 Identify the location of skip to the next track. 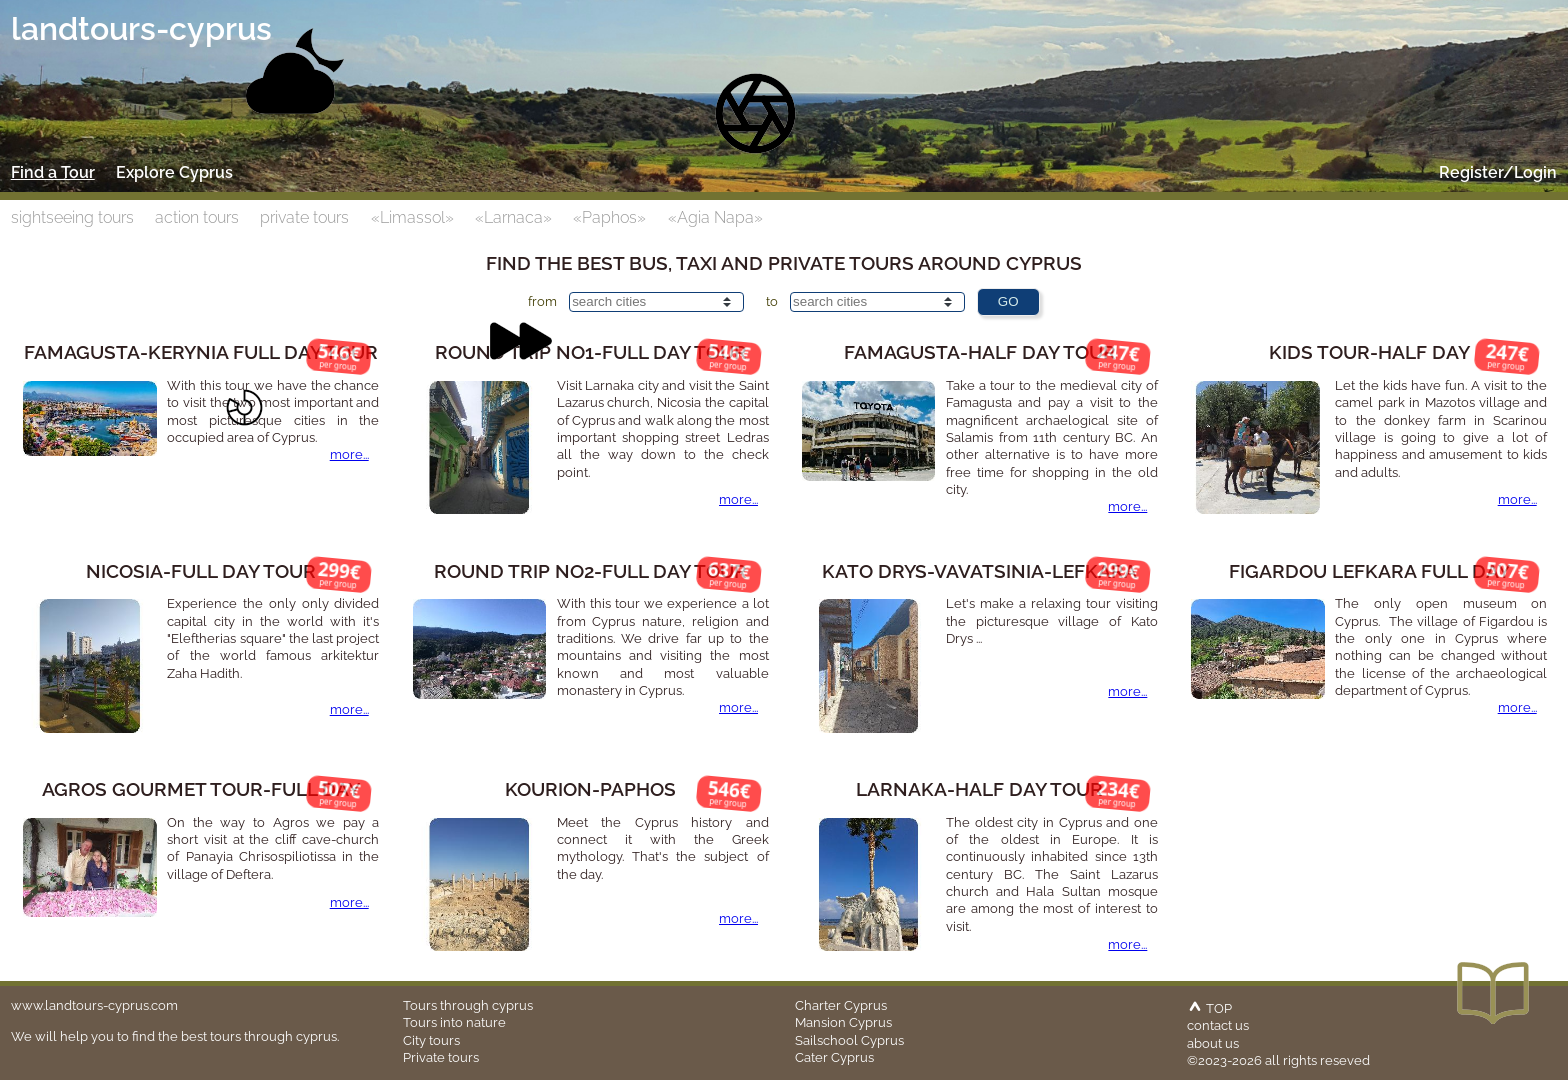
(521, 341).